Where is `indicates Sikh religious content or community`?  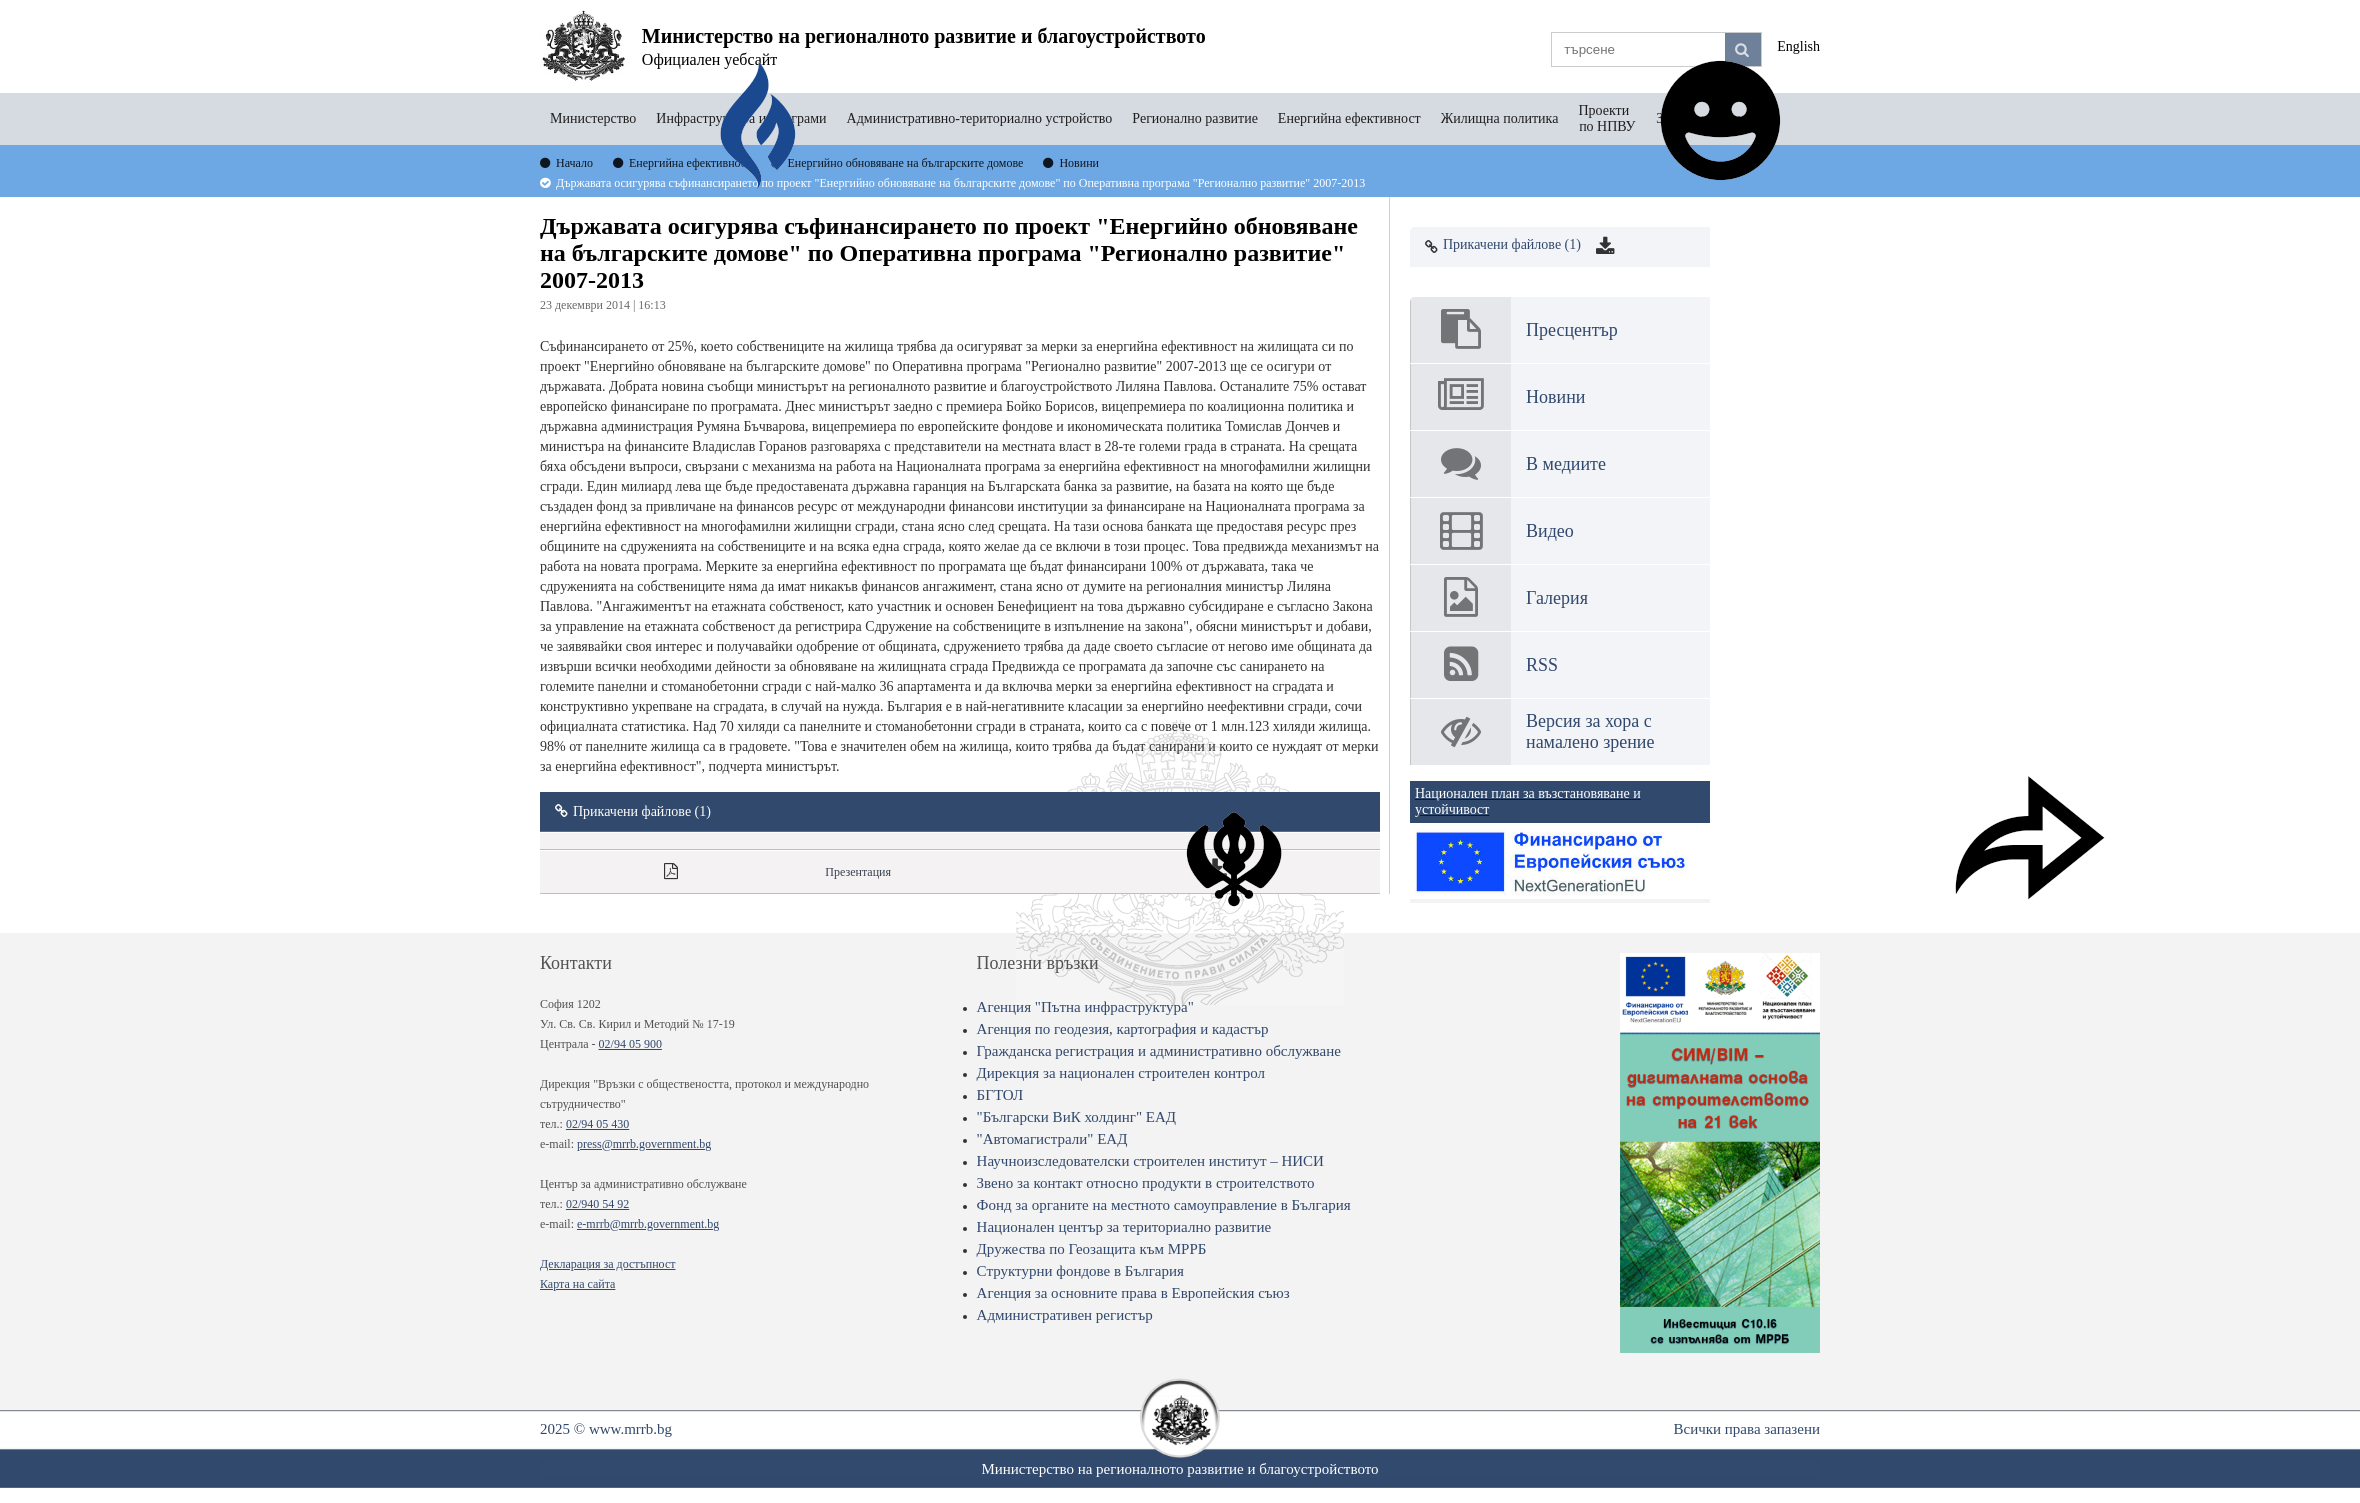
indicates Sikh religious content or community is located at coordinates (1234, 859).